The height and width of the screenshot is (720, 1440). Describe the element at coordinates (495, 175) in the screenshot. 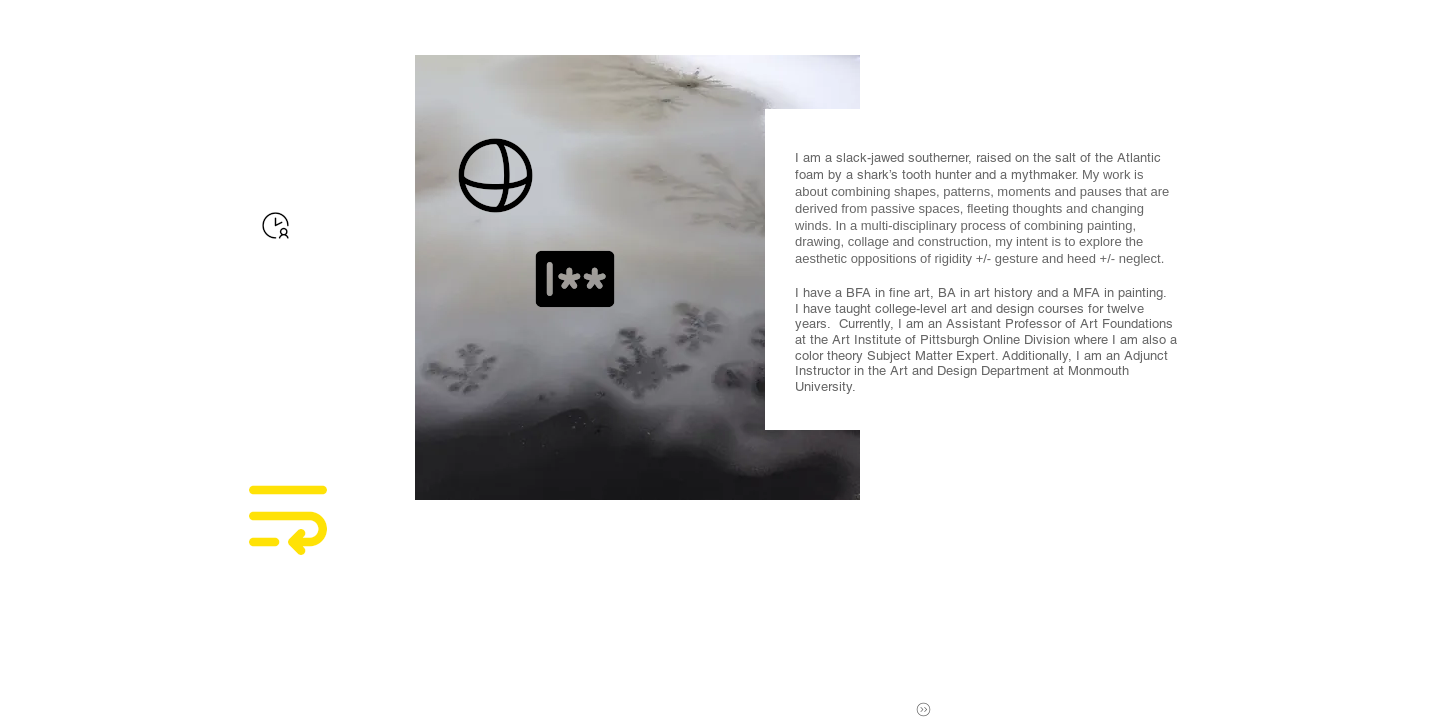

I see `access global or worldwide settings` at that location.